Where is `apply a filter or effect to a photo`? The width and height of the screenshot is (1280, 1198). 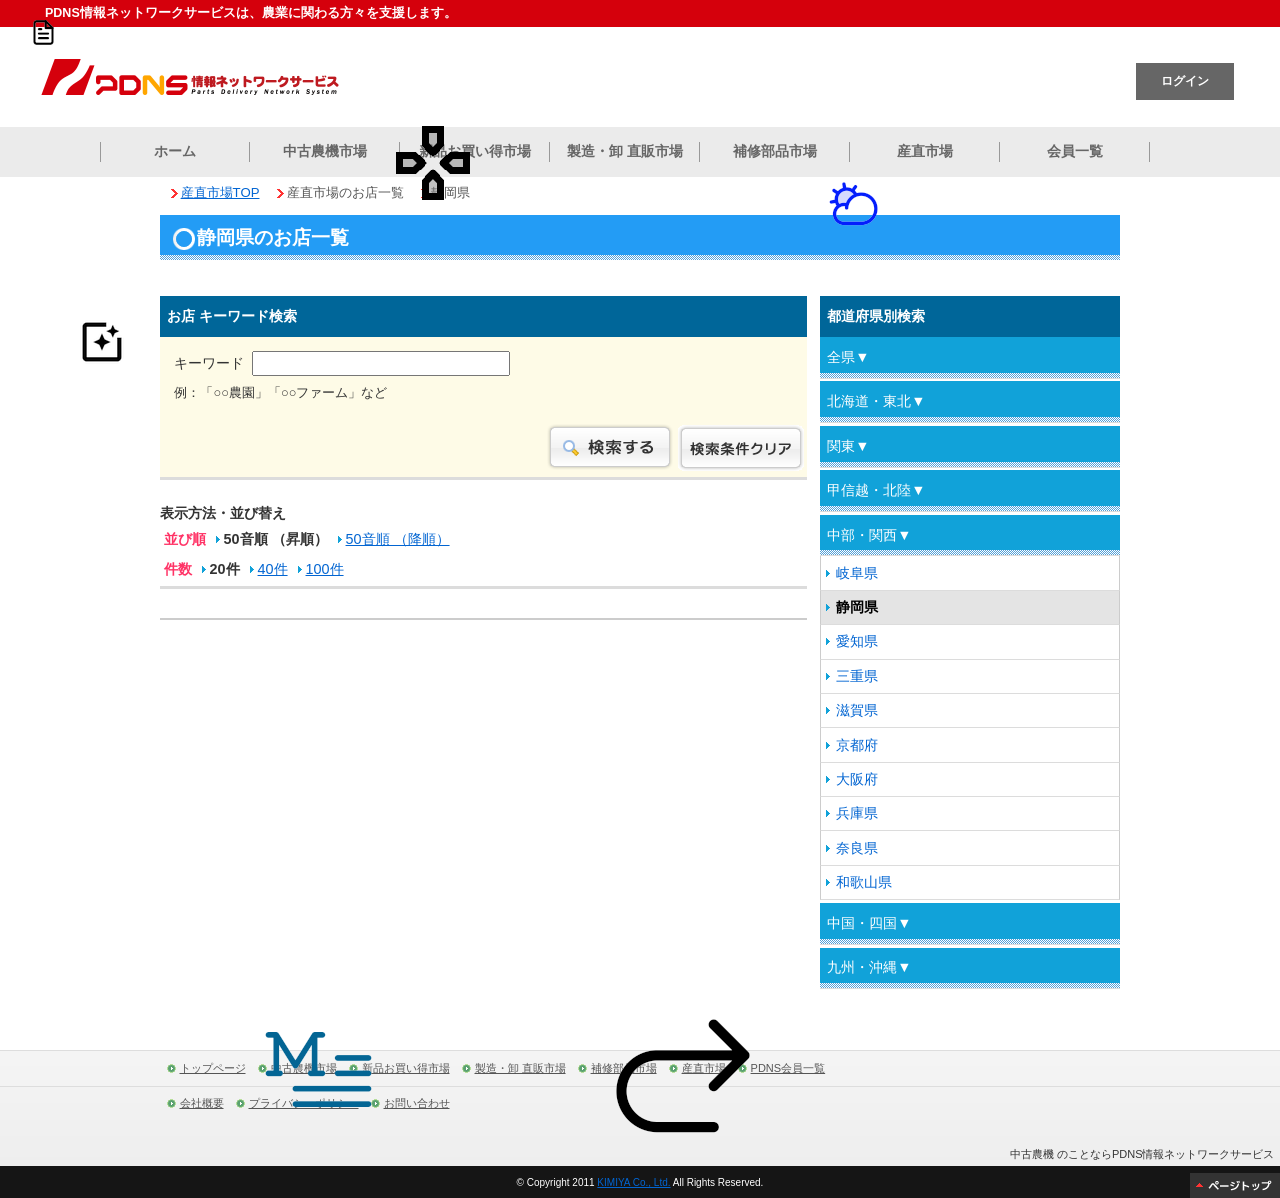
apply a filter or effect to a photo is located at coordinates (102, 342).